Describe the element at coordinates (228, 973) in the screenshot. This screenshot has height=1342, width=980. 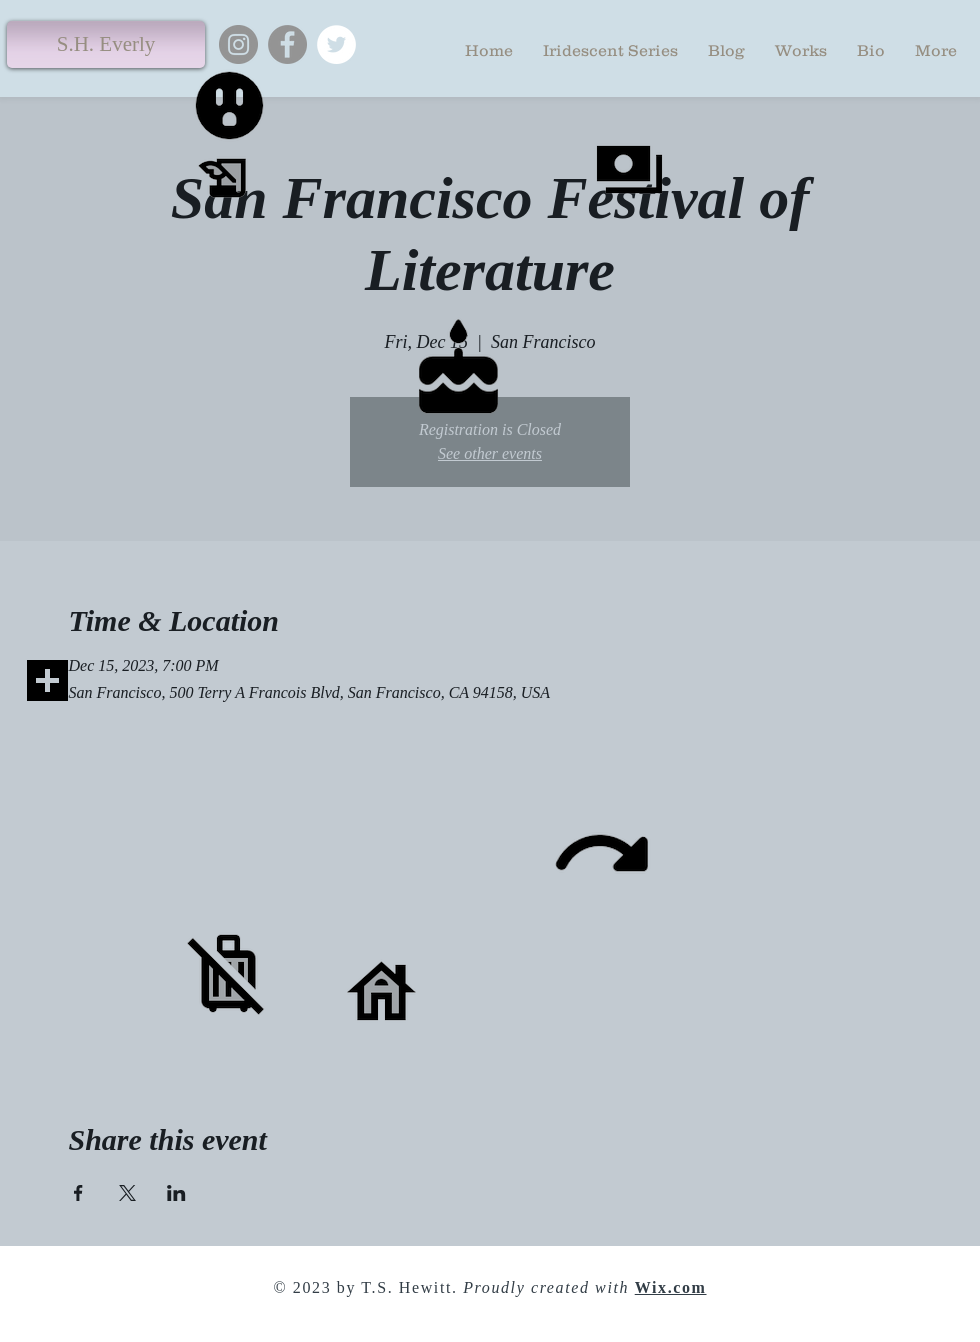
I see `no luggage allowed in this area` at that location.